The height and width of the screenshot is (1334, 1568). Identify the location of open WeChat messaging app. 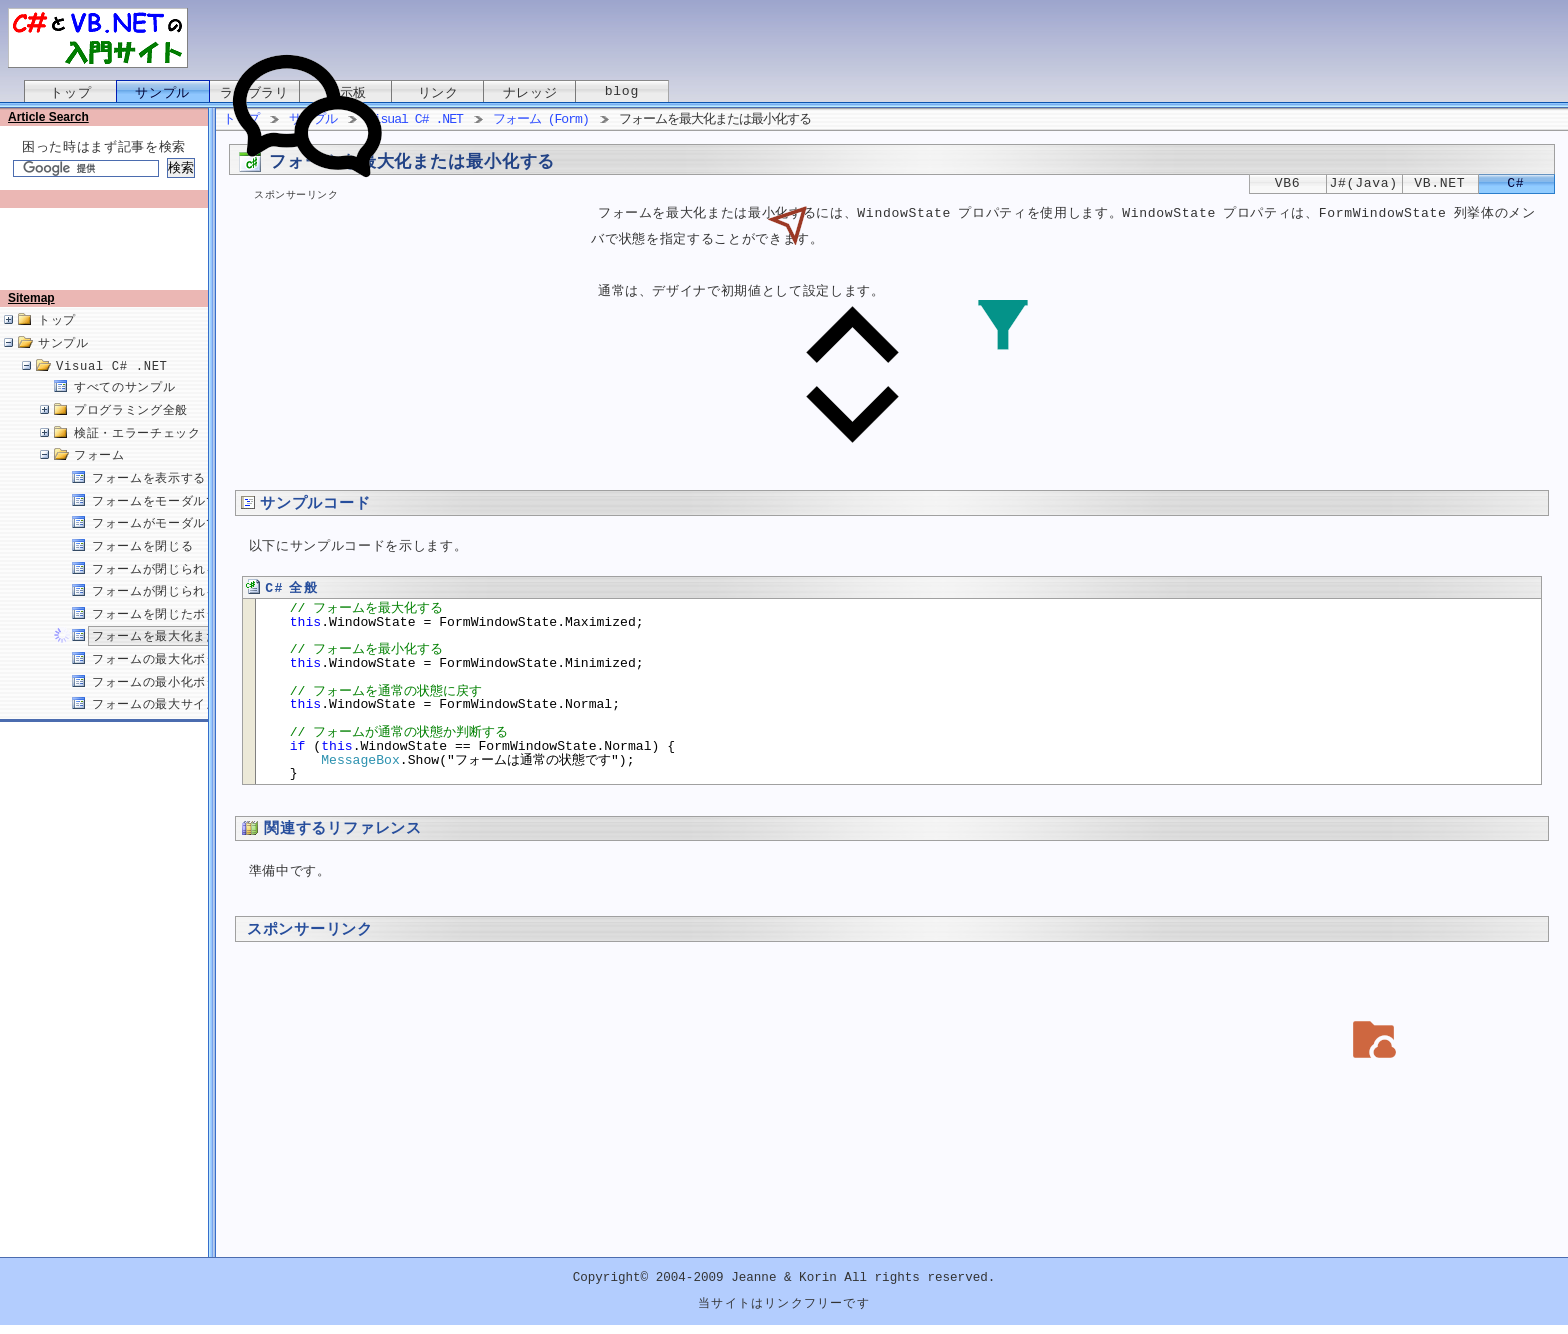
(308, 115).